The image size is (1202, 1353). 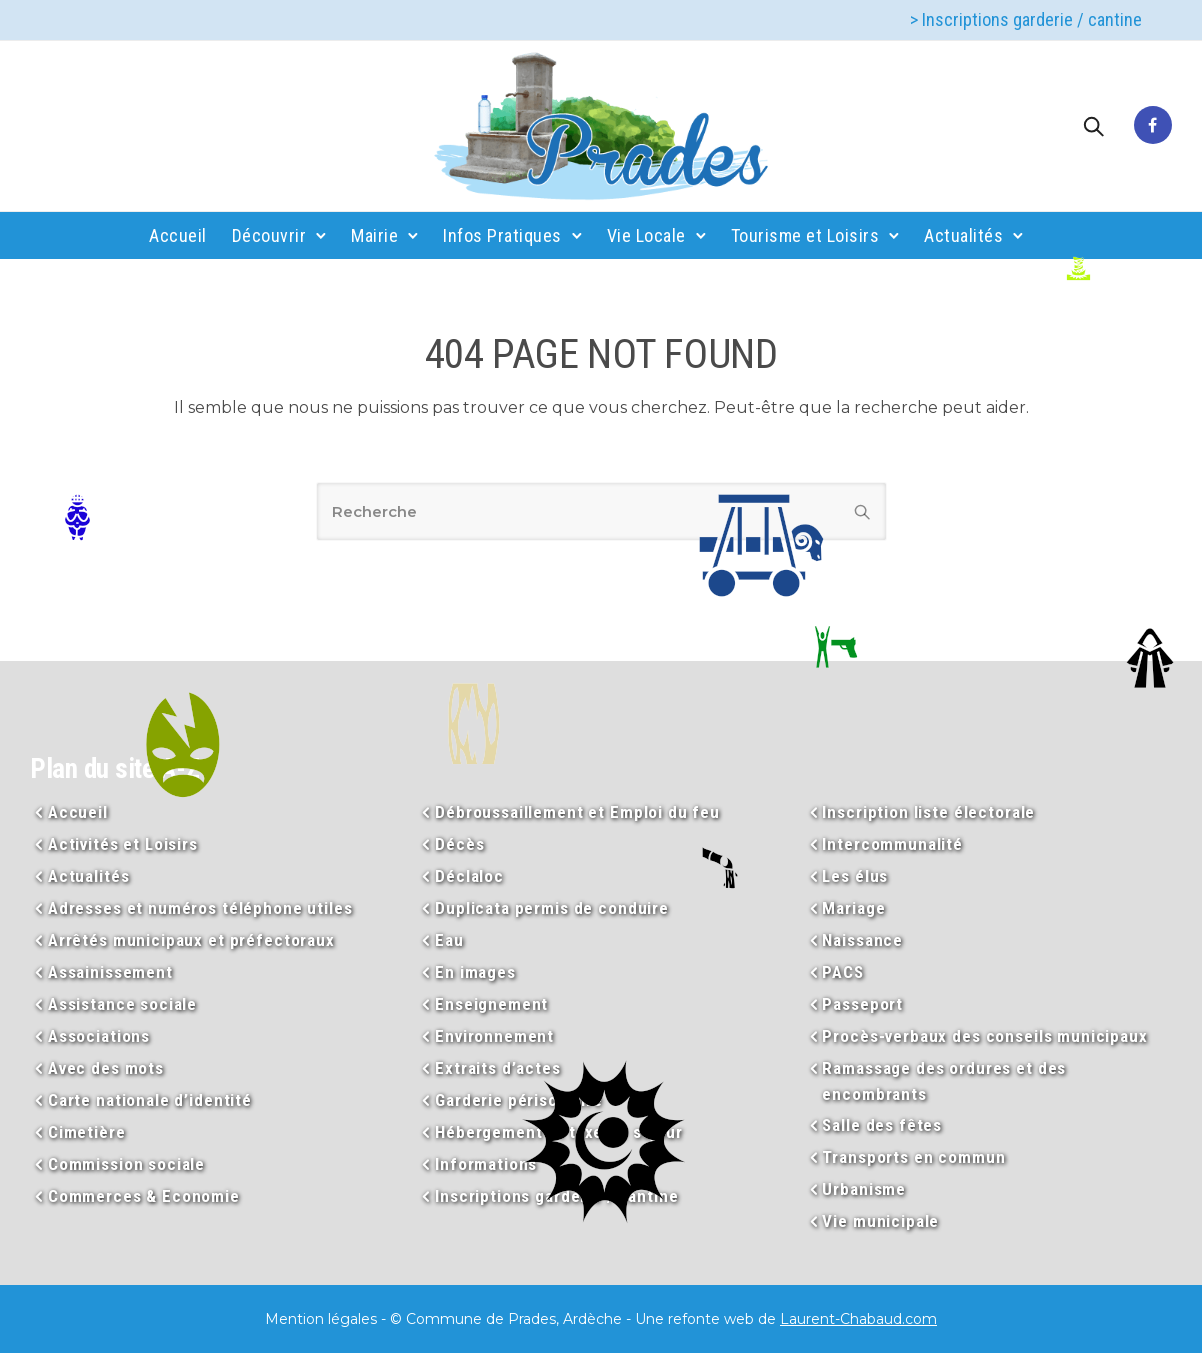 What do you see at coordinates (836, 647) in the screenshot?
I see `indicates arrest or surrender scenario in a game` at bounding box center [836, 647].